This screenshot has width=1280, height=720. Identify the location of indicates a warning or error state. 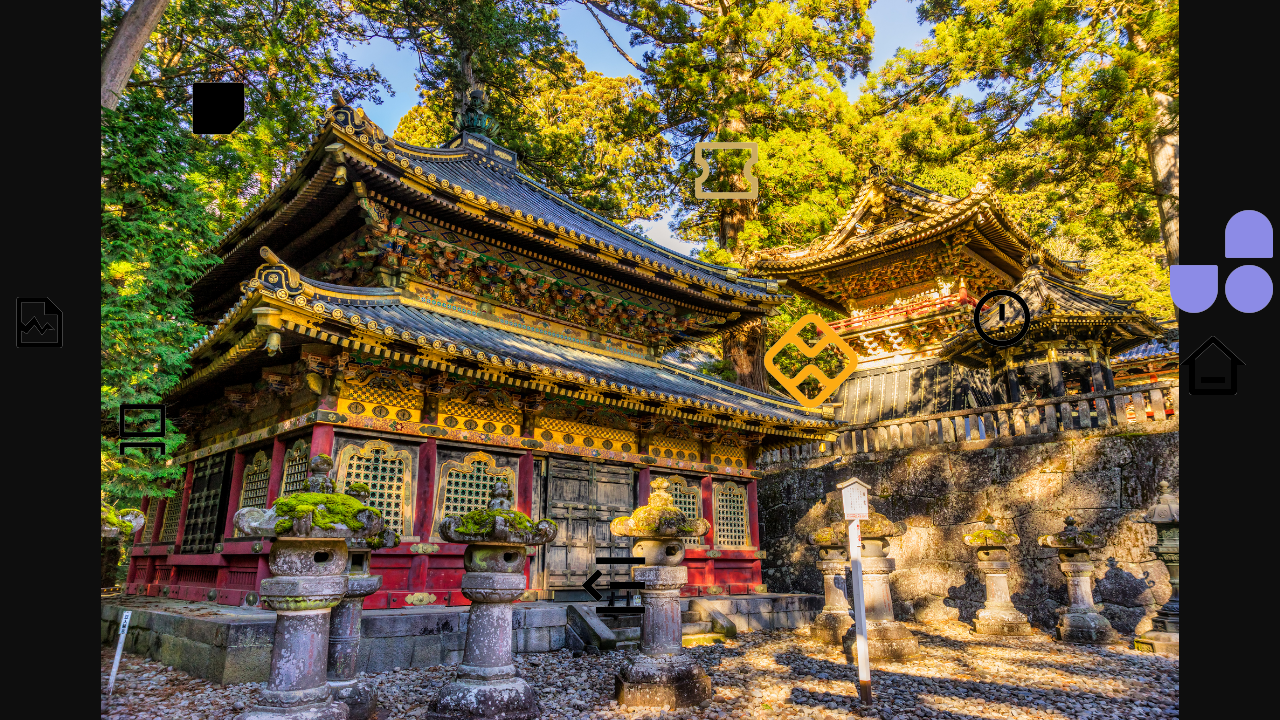
(1002, 318).